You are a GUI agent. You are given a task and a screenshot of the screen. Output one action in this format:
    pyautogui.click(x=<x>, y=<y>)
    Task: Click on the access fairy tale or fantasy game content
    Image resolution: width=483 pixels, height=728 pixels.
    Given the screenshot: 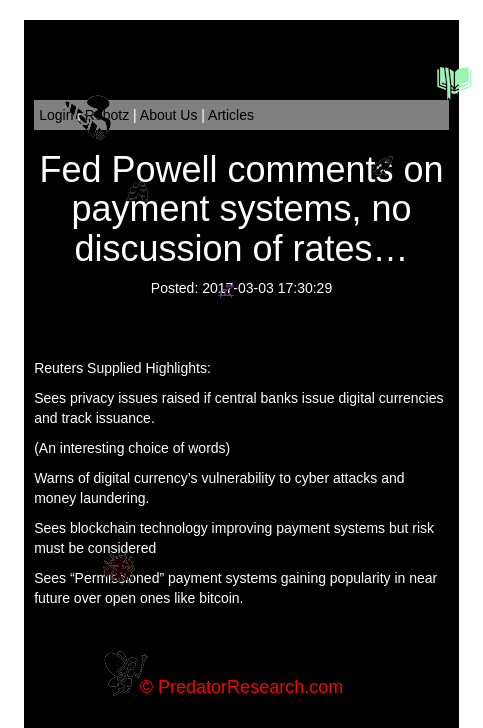 What is the action you would take?
    pyautogui.click(x=126, y=673)
    